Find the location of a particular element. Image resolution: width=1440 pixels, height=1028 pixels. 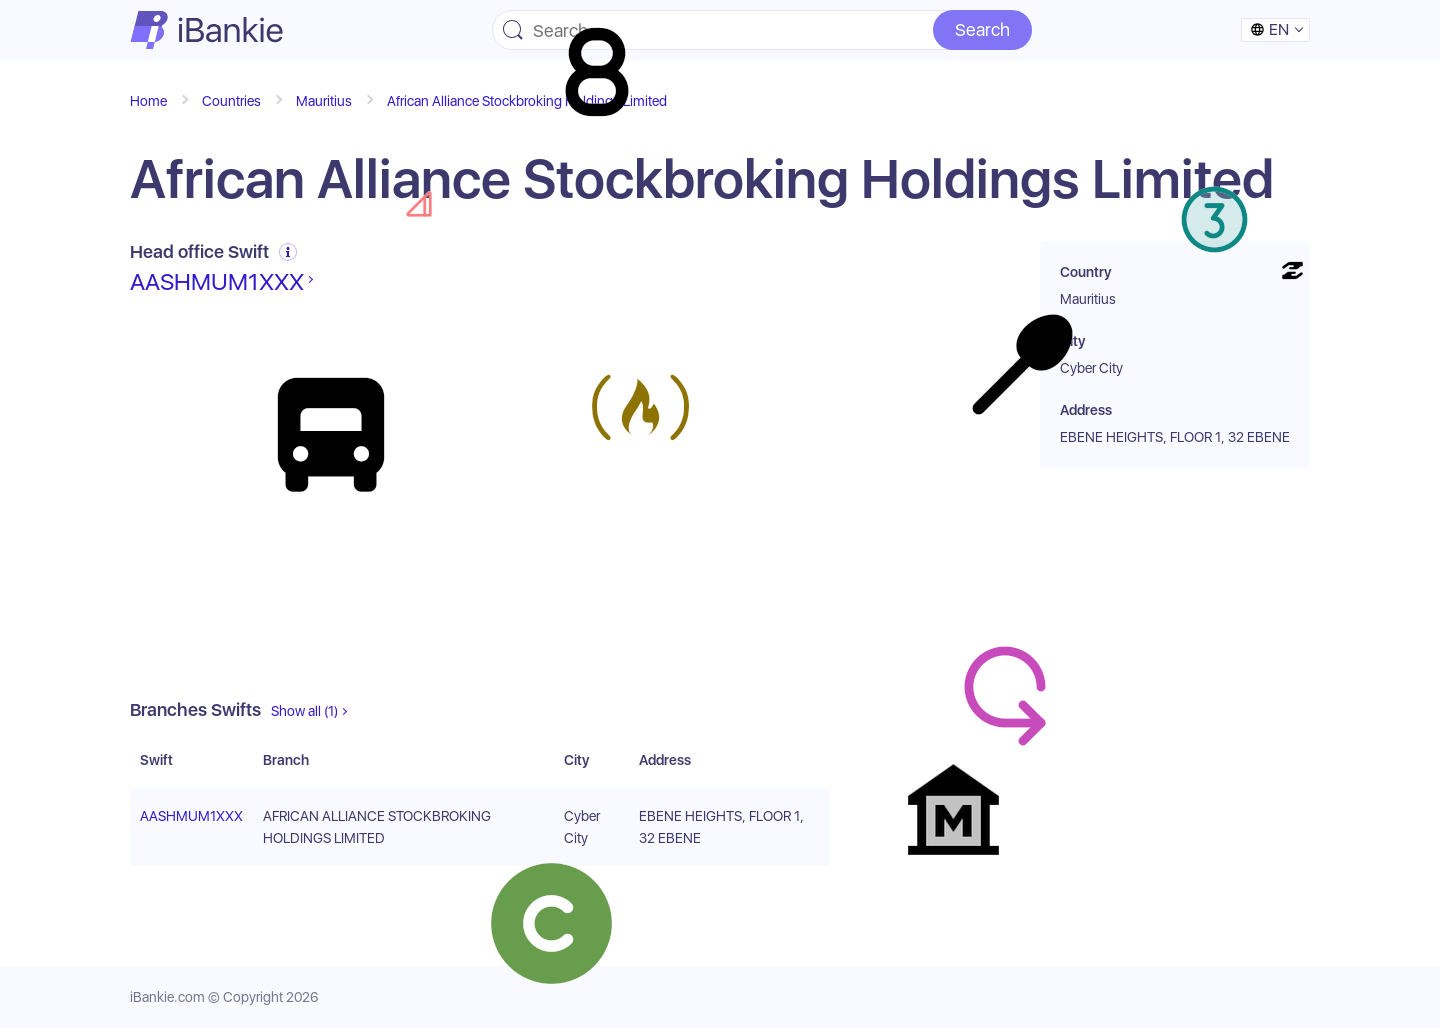

indicates strong cellular signal strength is located at coordinates (419, 204).